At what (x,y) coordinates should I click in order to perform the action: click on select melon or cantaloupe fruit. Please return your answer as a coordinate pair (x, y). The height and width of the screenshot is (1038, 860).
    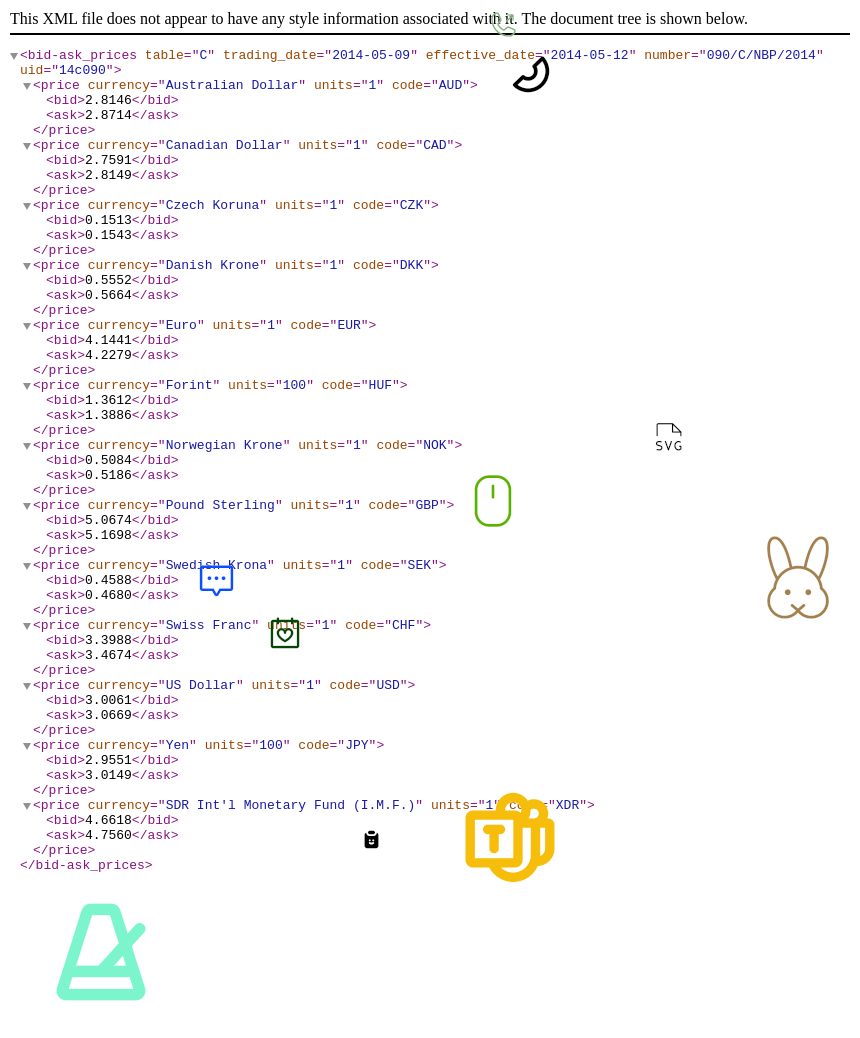
    Looking at the image, I should click on (532, 75).